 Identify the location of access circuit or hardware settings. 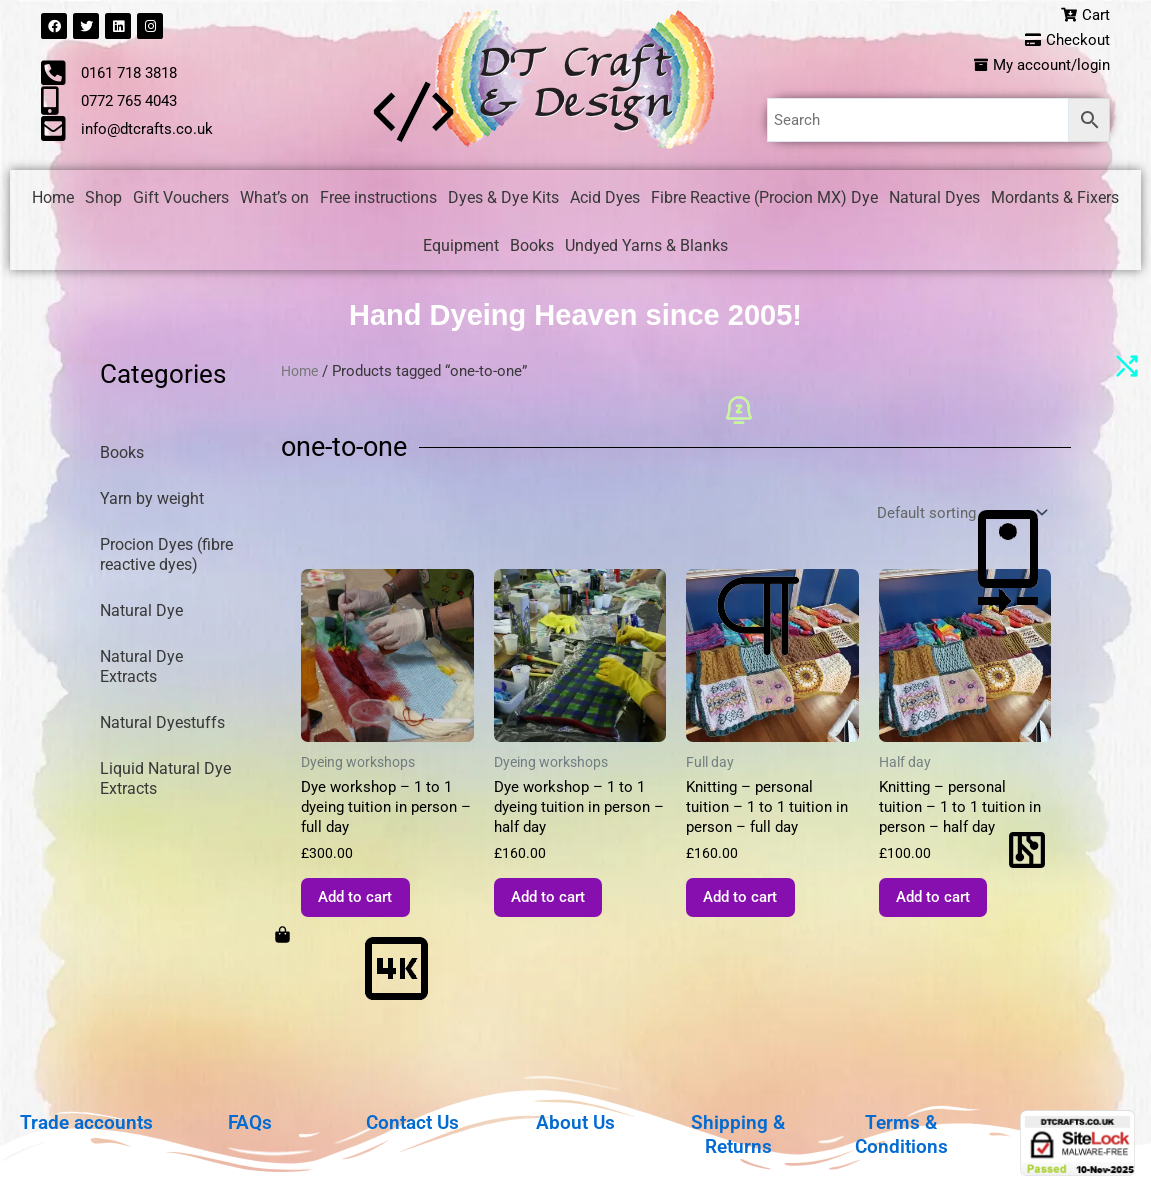
(1027, 850).